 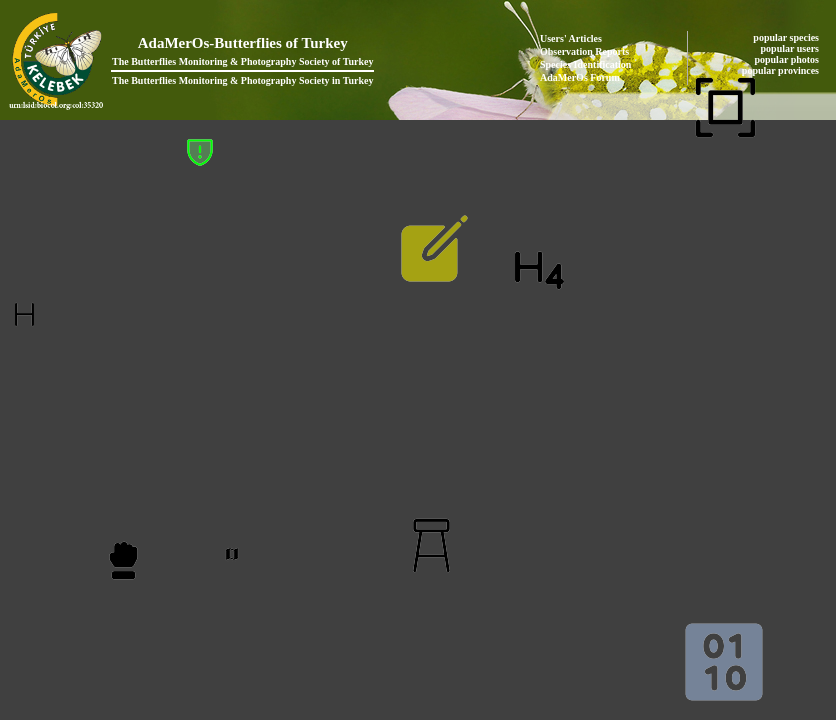 I want to click on format text as a heading, so click(x=24, y=314).